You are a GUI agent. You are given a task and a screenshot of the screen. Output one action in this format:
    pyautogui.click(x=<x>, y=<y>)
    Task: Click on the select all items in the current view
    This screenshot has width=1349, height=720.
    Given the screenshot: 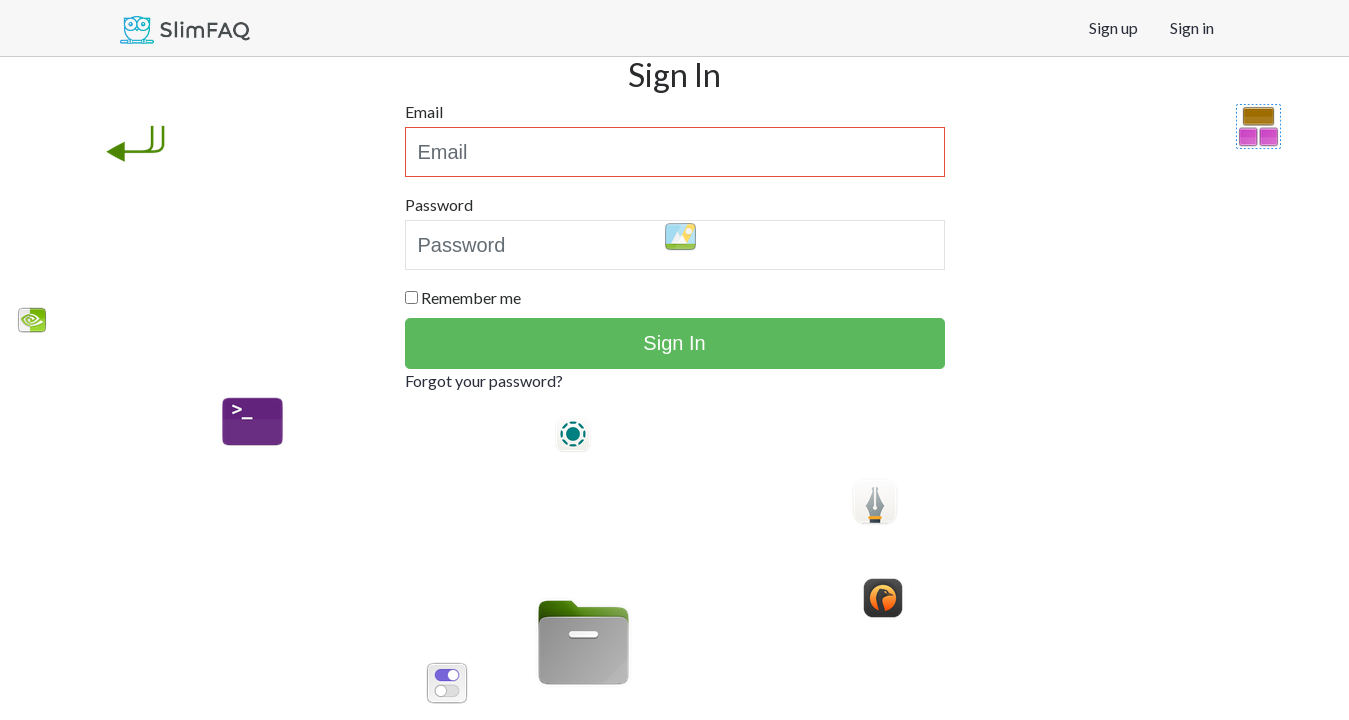 What is the action you would take?
    pyautogui.click(x=1258, y=126)
    